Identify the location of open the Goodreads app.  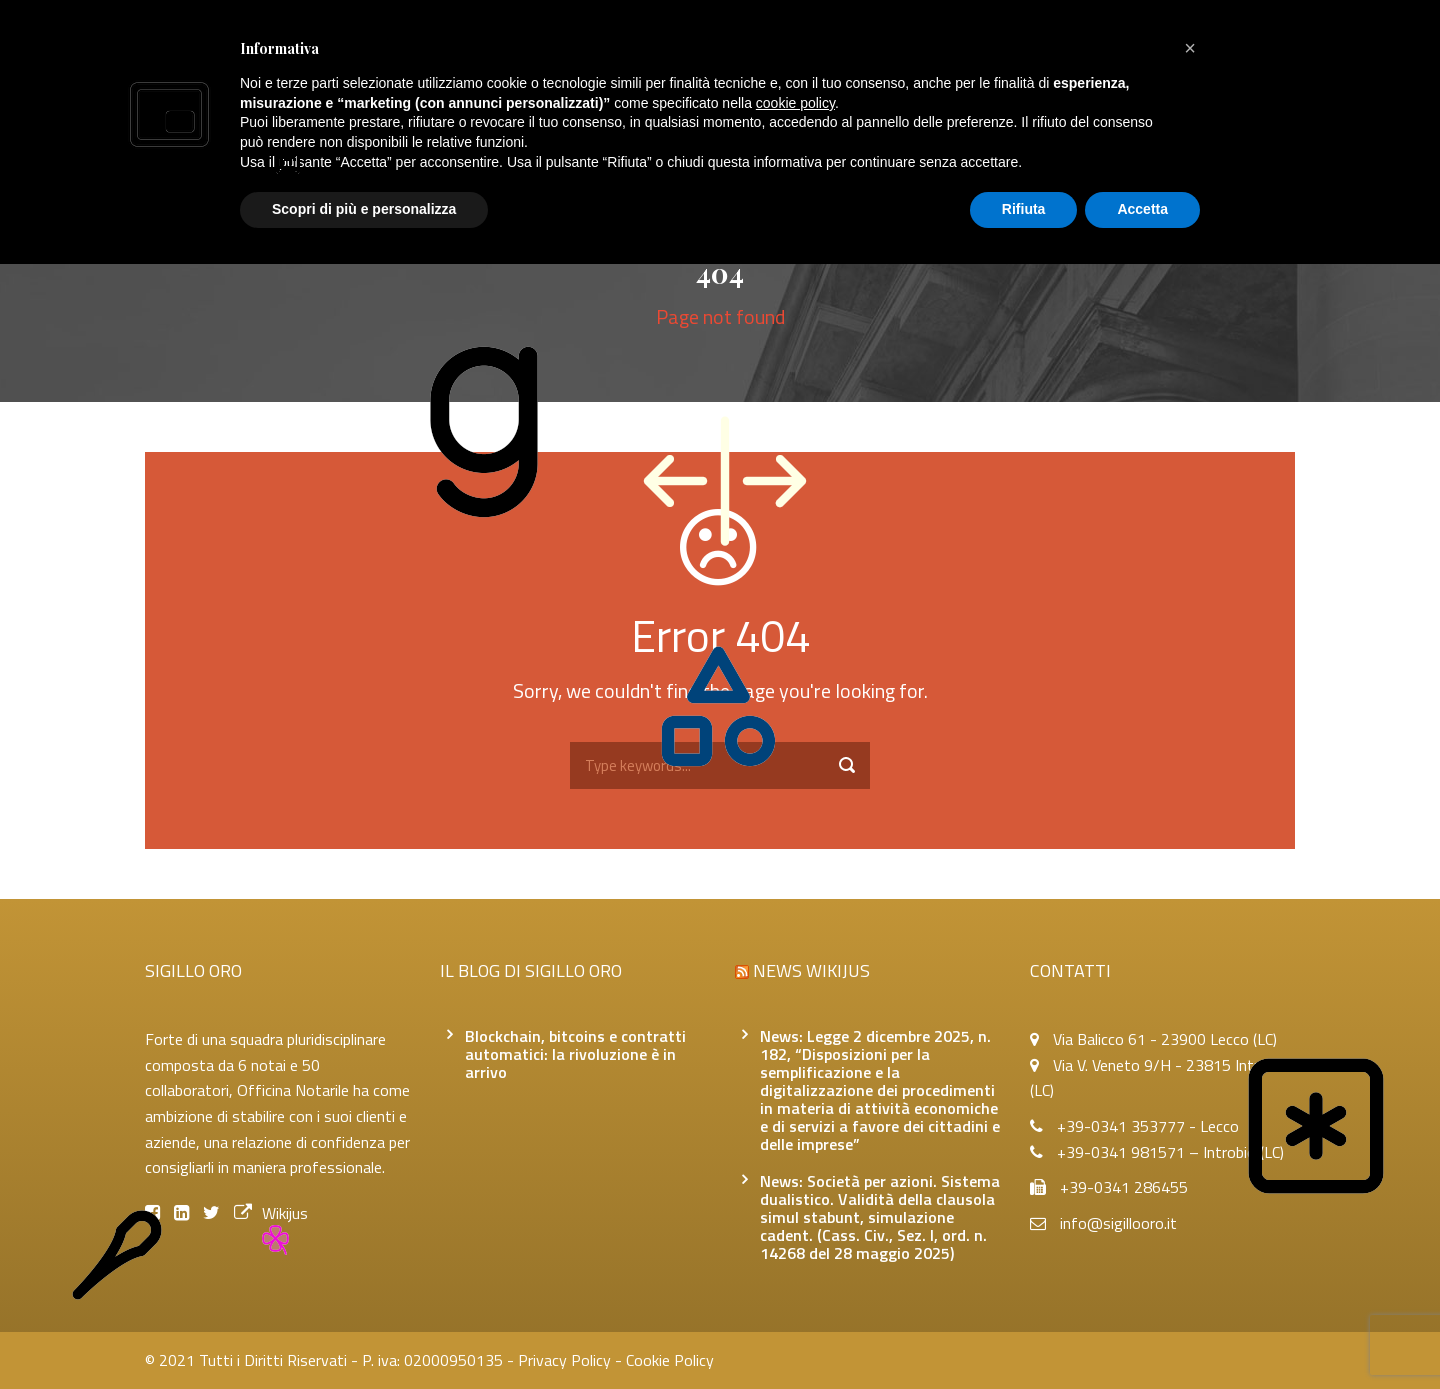
(484, 432).